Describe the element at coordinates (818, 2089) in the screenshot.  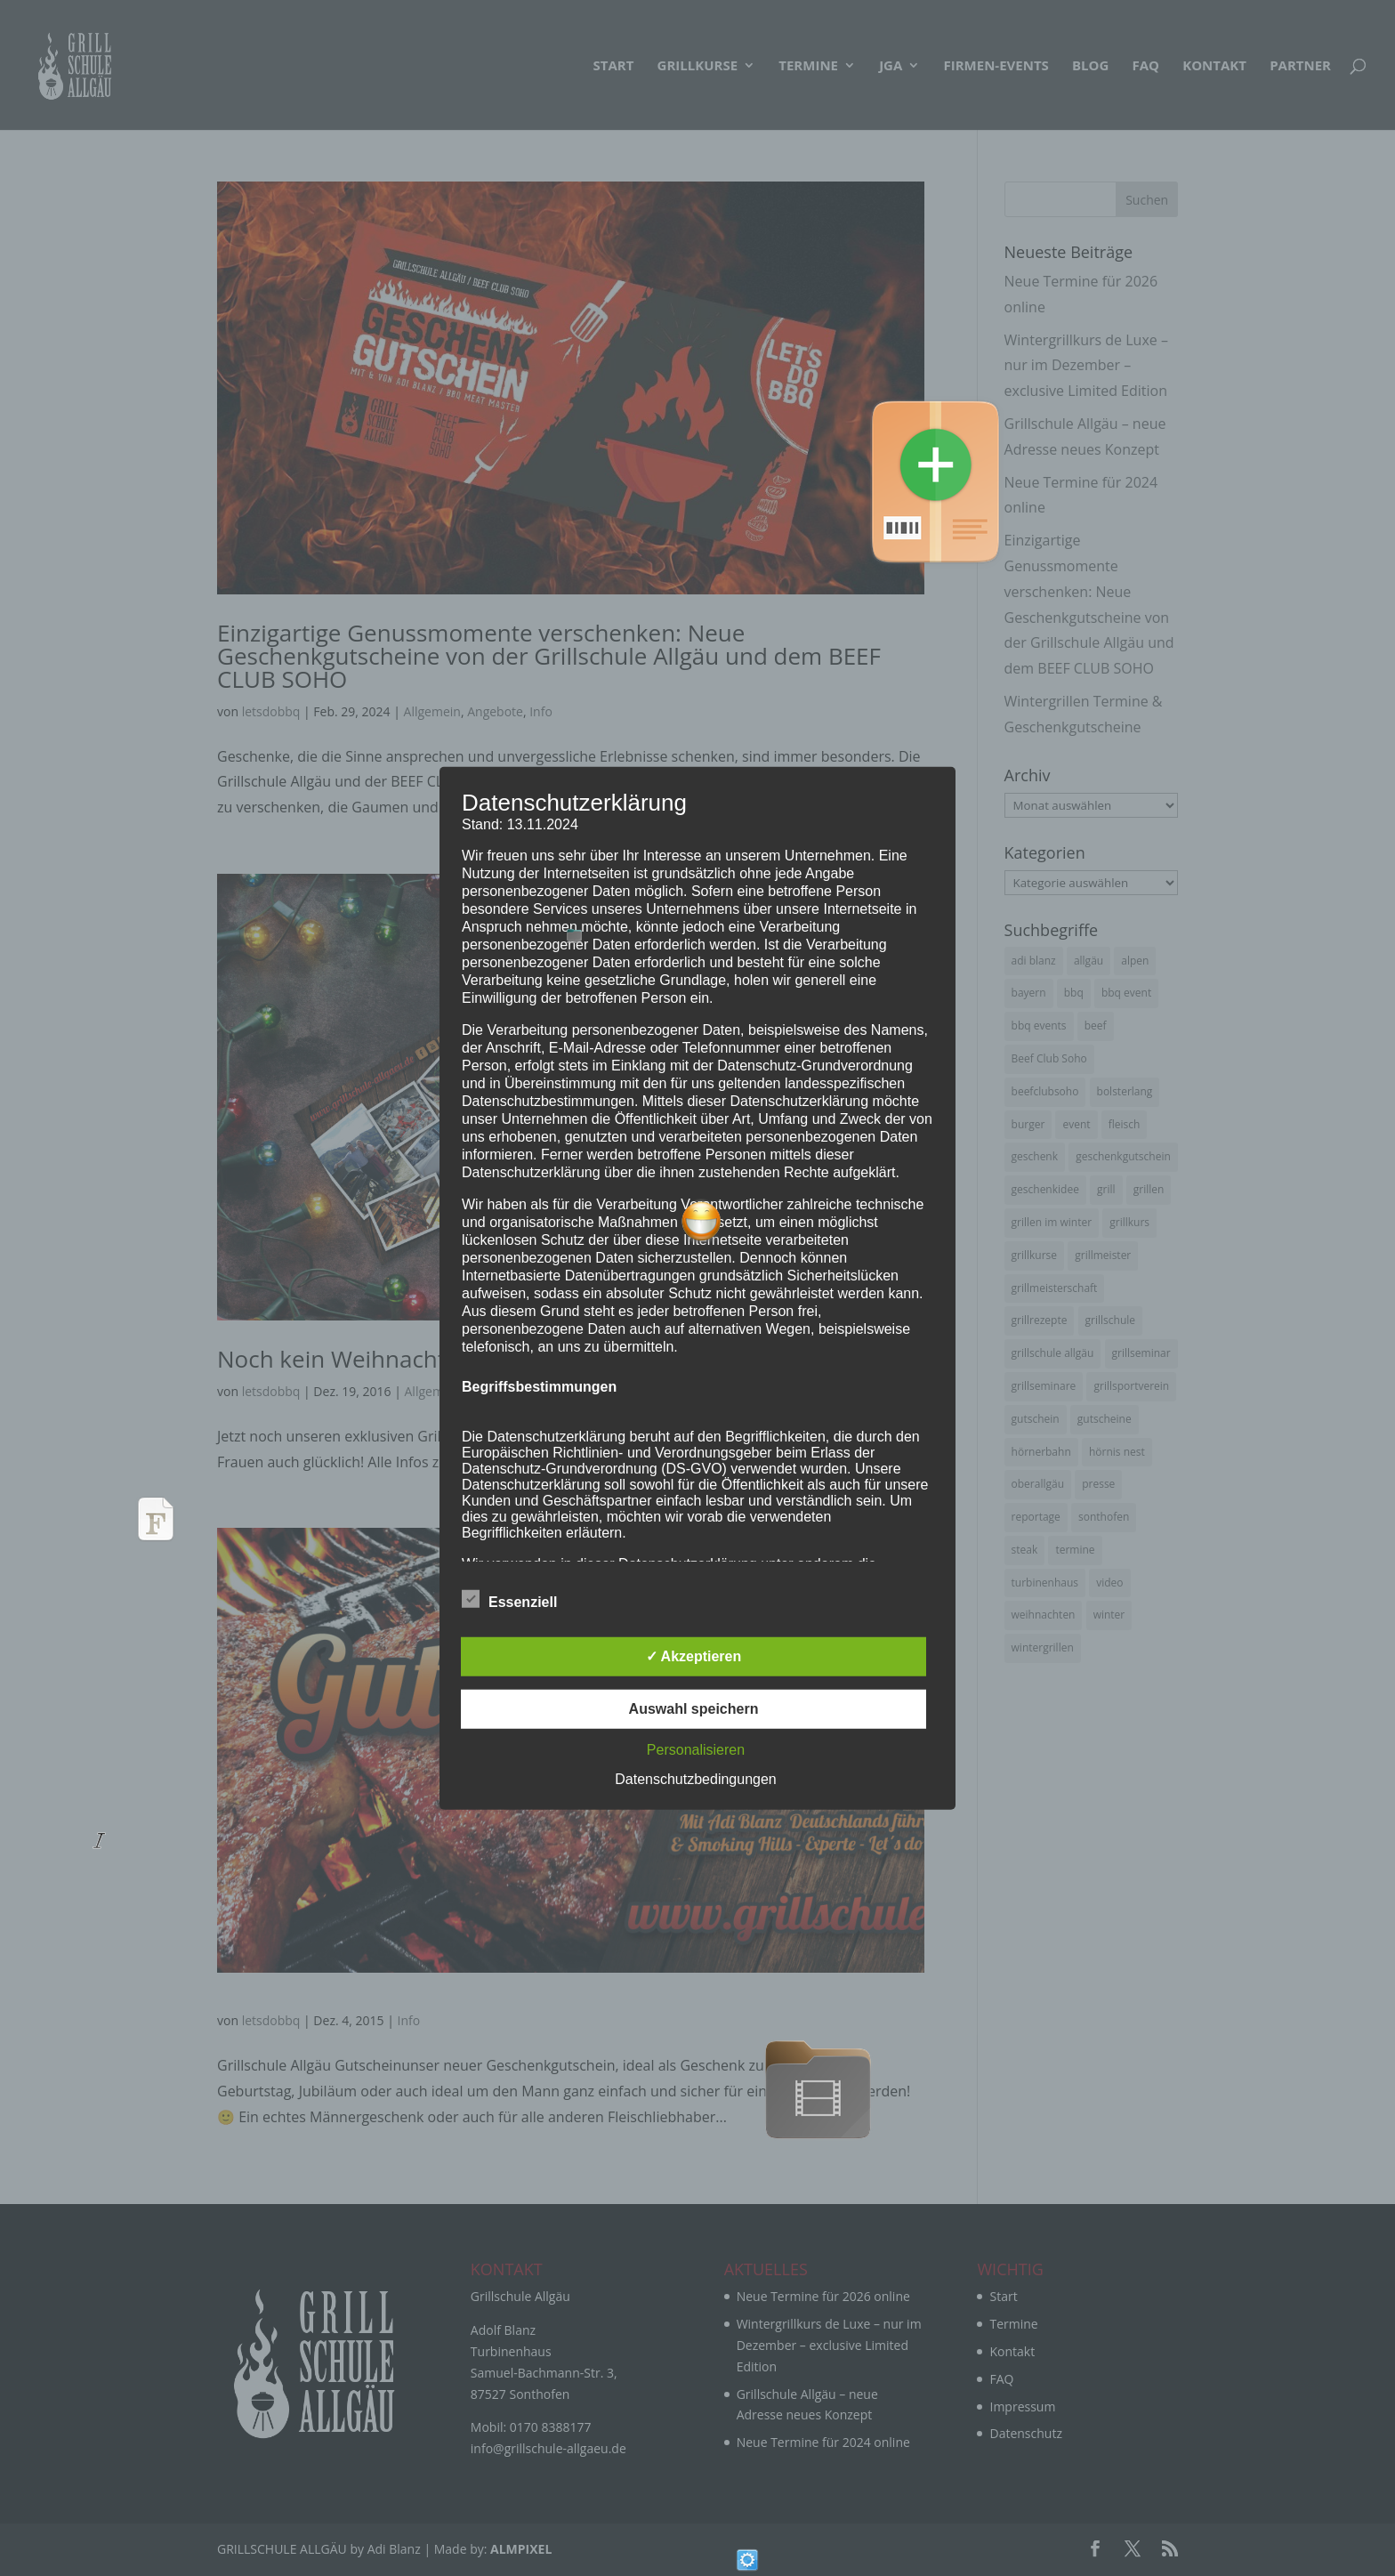
I see `open your videos folder` at that location.